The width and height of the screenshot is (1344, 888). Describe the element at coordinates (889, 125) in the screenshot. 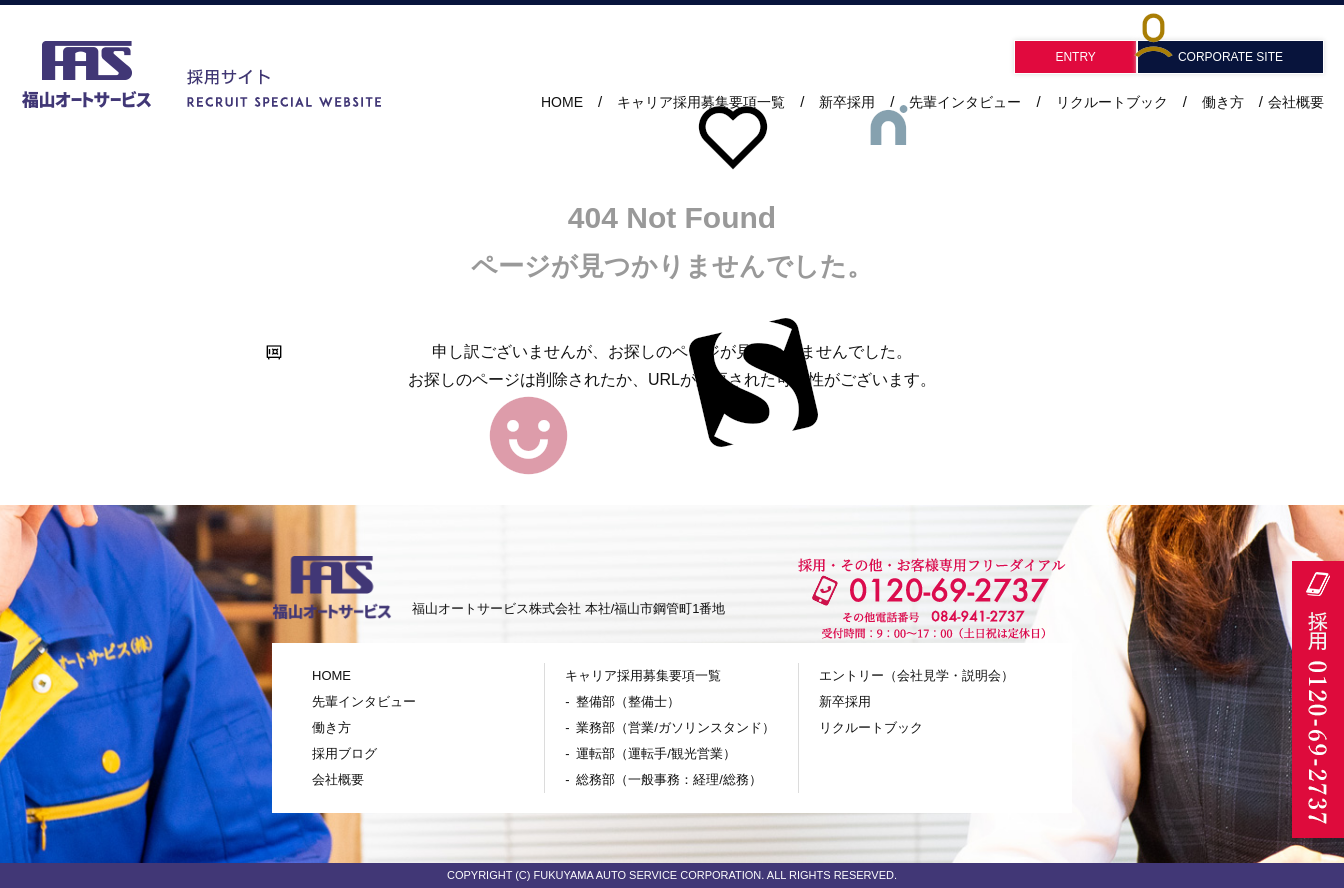

I see `namebase brand logo` at that location.